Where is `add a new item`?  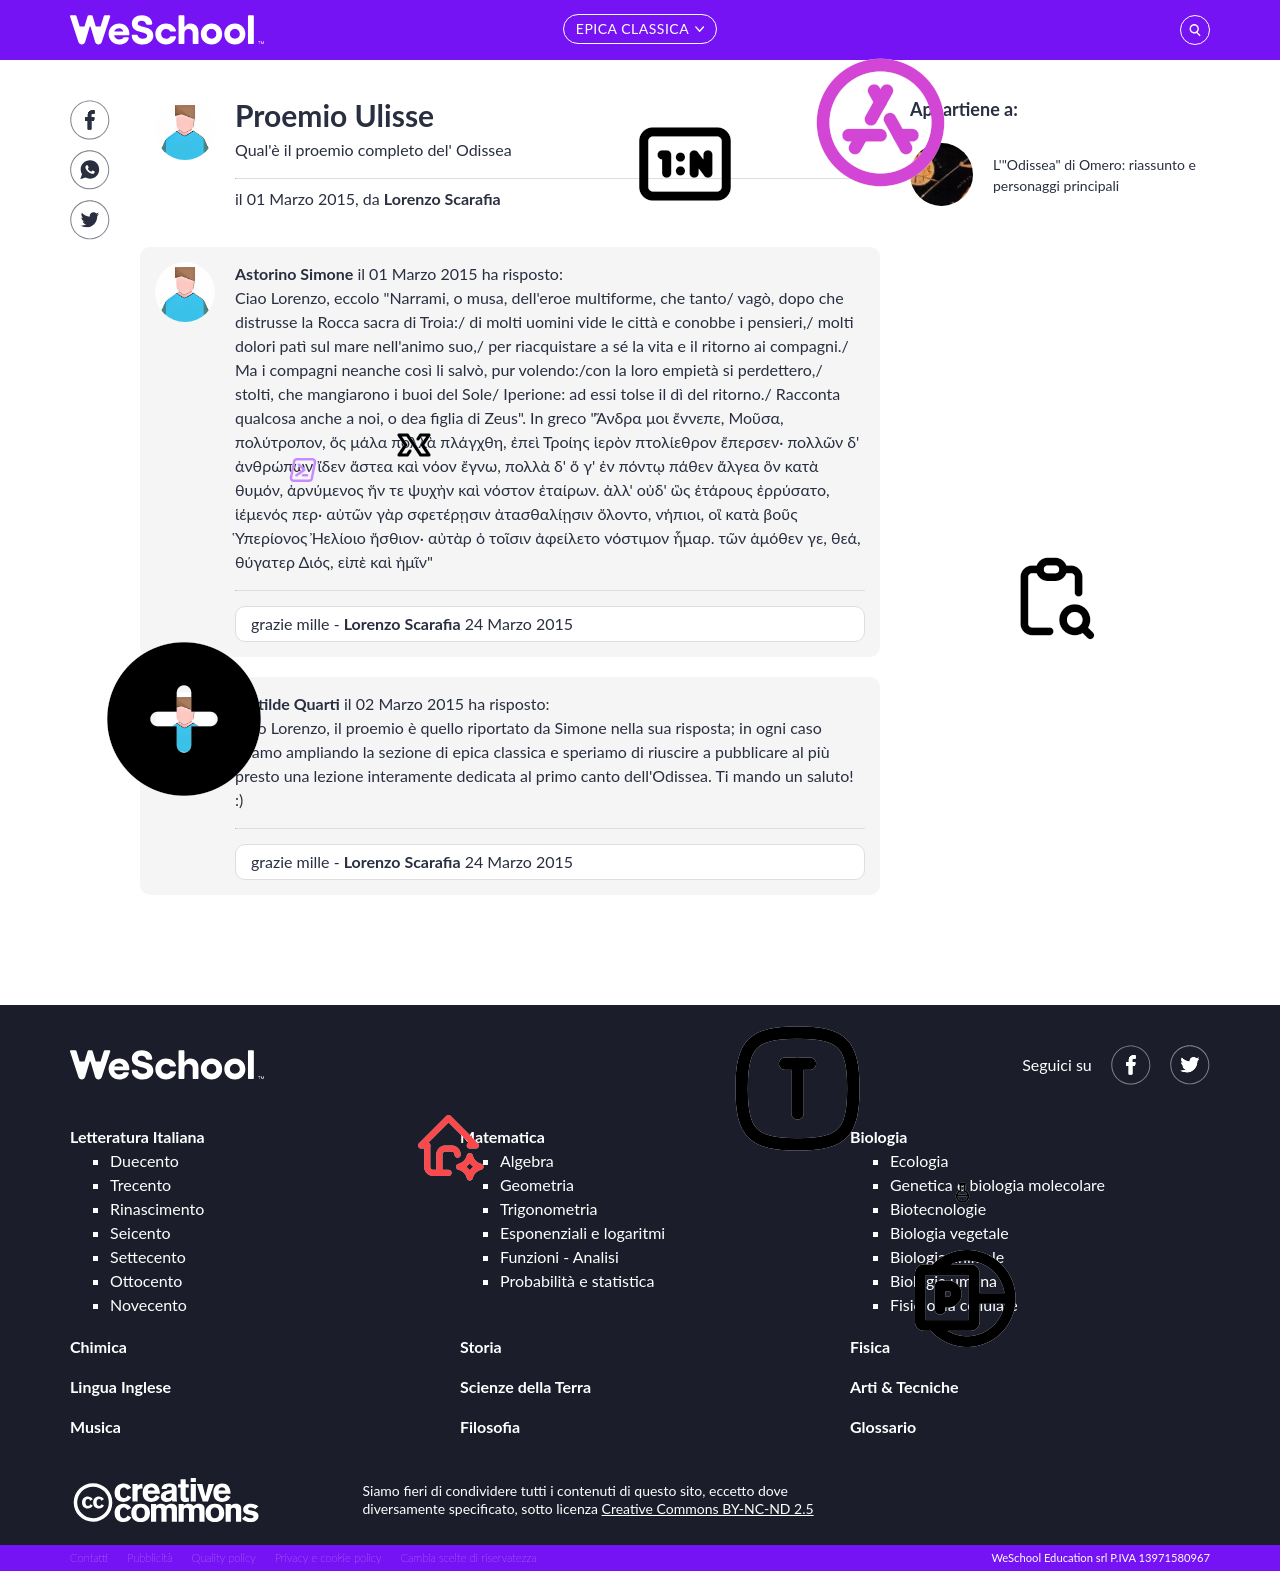 add a new item is located at coordinates (184, 719).